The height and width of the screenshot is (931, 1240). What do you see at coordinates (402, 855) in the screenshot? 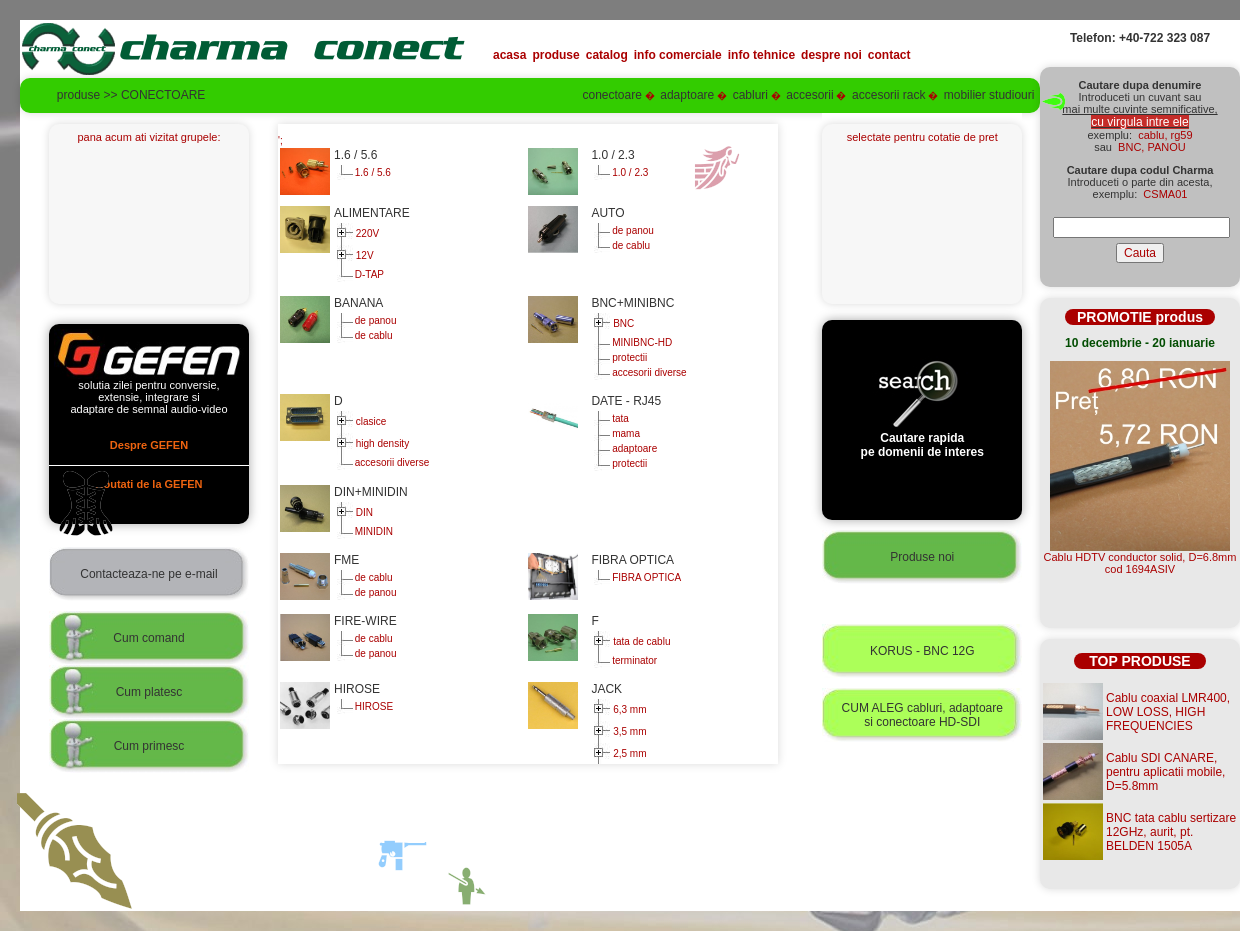
I see `select weapon or firearm in game inventory` at bounding box center [402, 855].